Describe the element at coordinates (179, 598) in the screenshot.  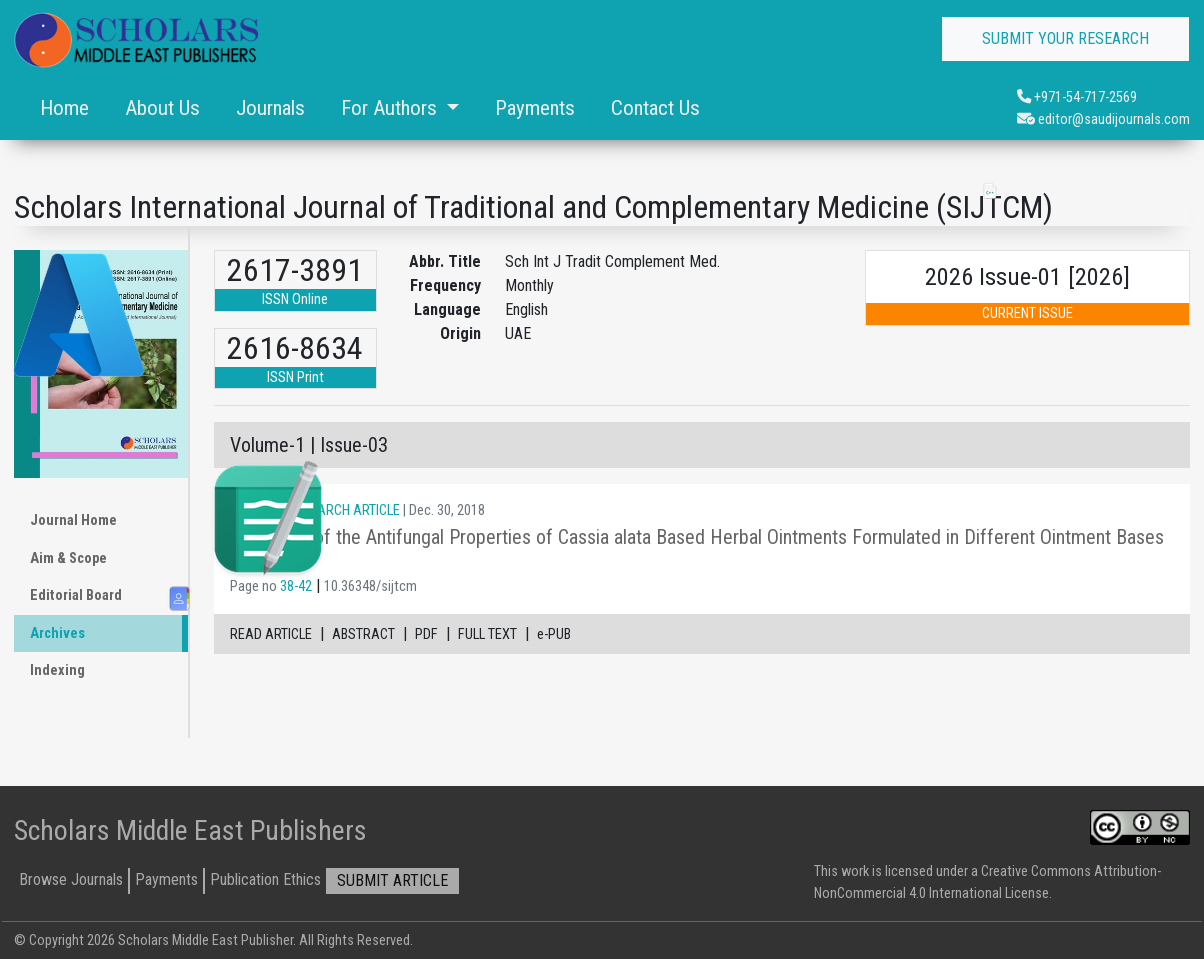
I see `open address book application` at that location.